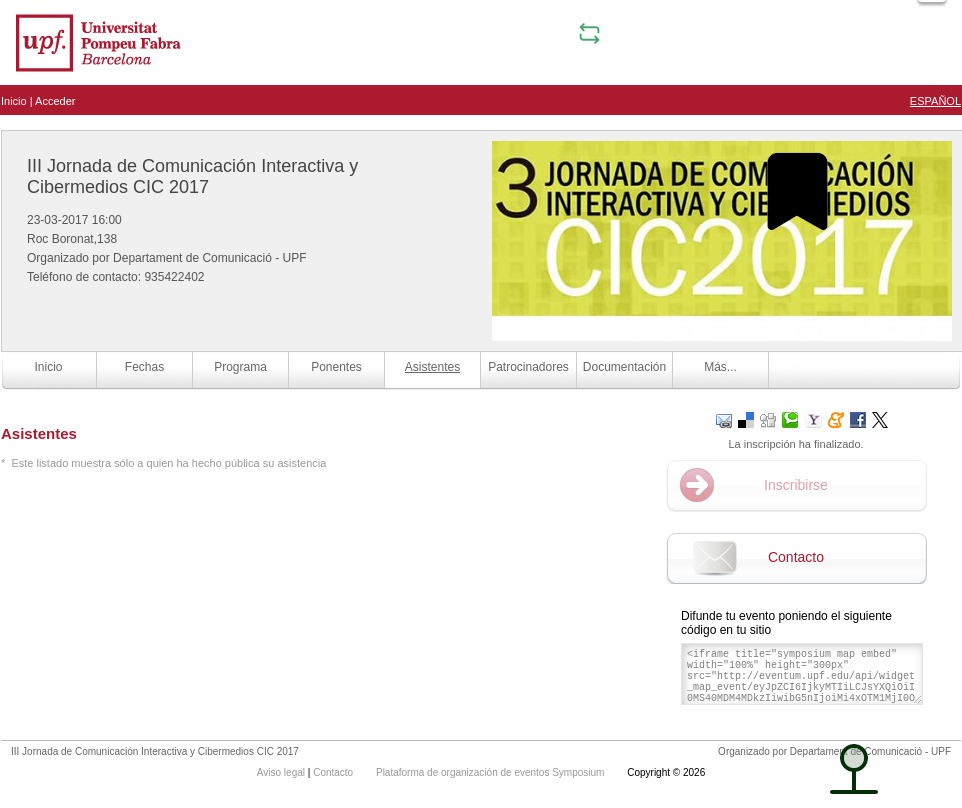 Image resolution: width=962 pixels, height=808 pixels. I want to click on save this item for later, so click(797, 191).